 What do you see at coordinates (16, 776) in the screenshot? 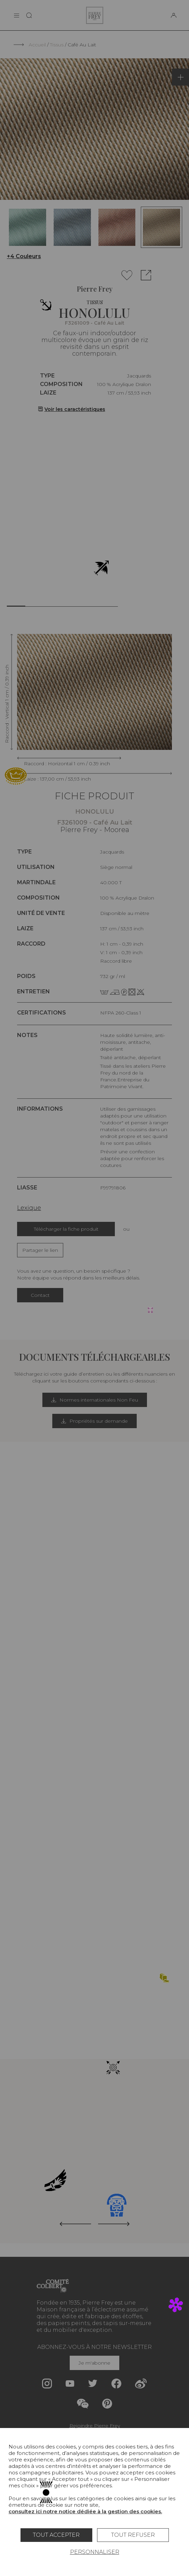
I see `view your premium currency balance` at bounding box center [16, 776].